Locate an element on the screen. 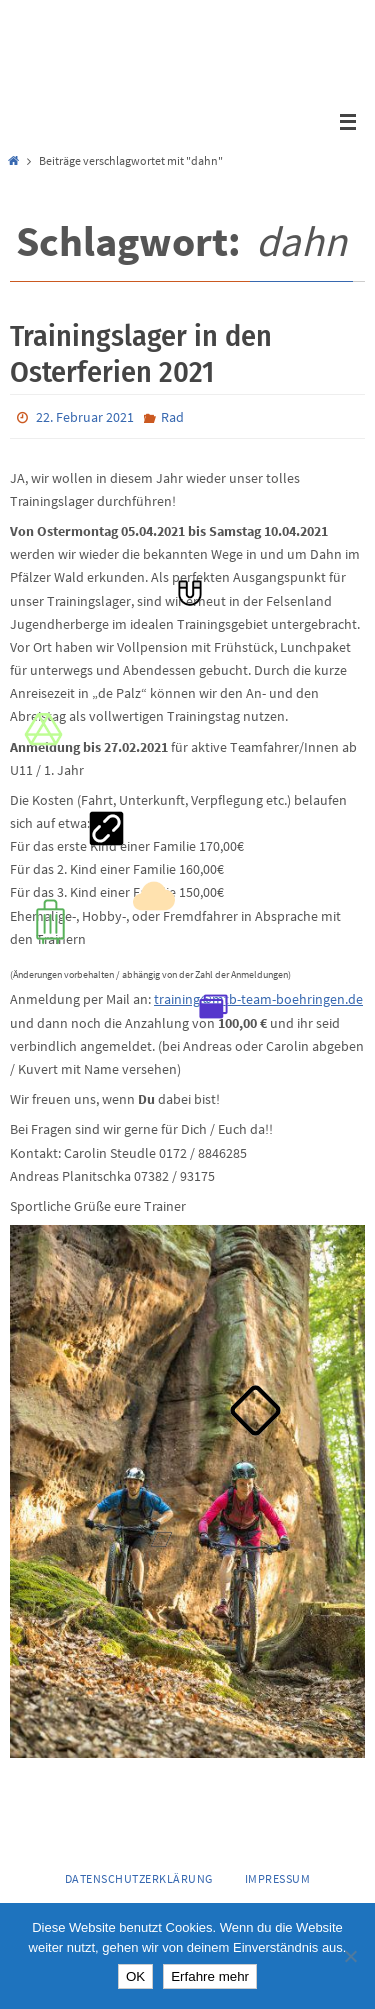  manage travel or trip details is located at coordinates (50, 922).